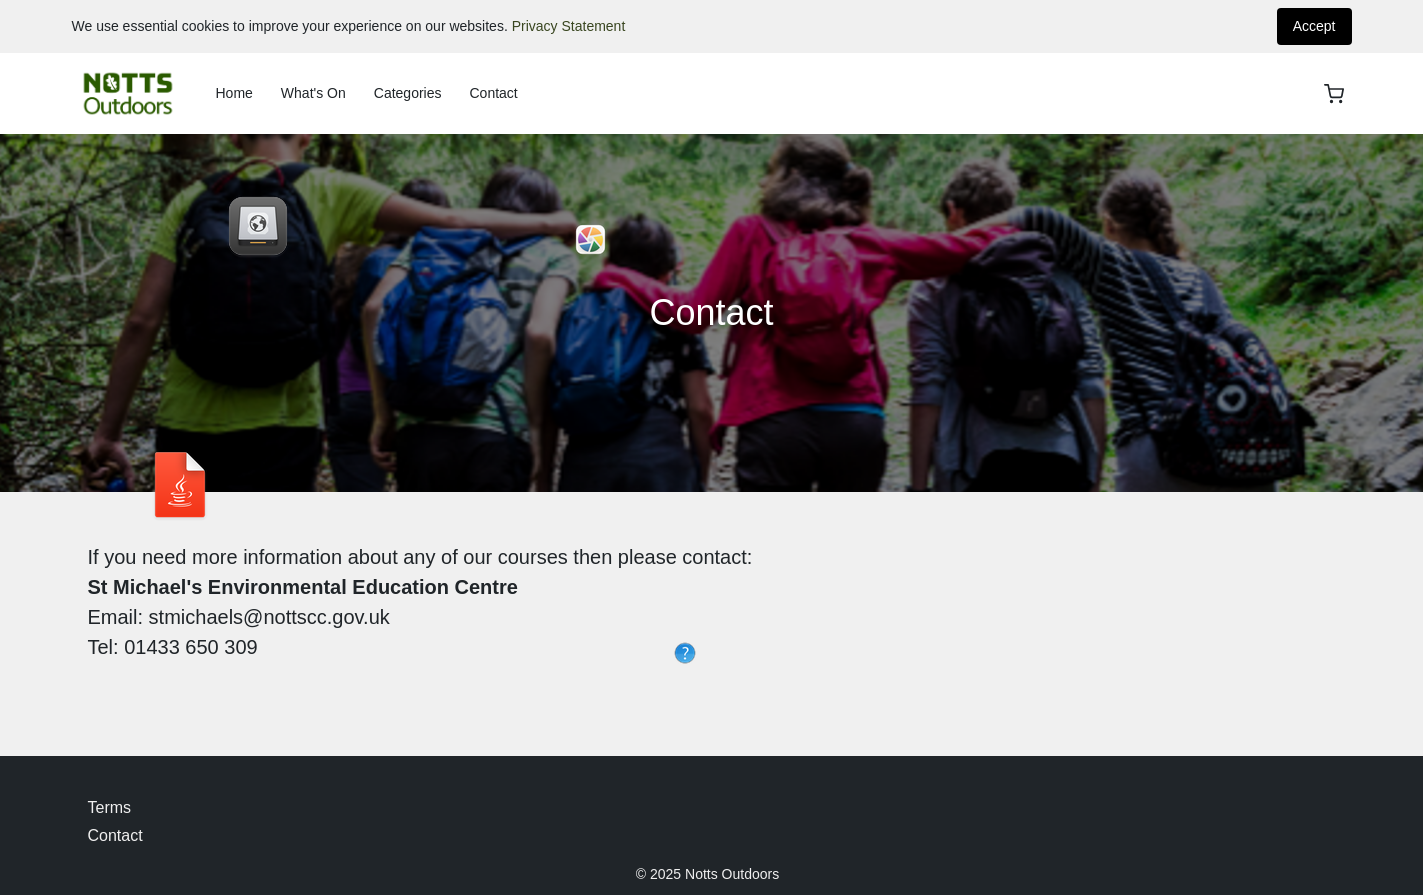 The width and height of the screenshot is (1423, 895). I want to click on configure iSCSI network storage settings, so click(258, 226).